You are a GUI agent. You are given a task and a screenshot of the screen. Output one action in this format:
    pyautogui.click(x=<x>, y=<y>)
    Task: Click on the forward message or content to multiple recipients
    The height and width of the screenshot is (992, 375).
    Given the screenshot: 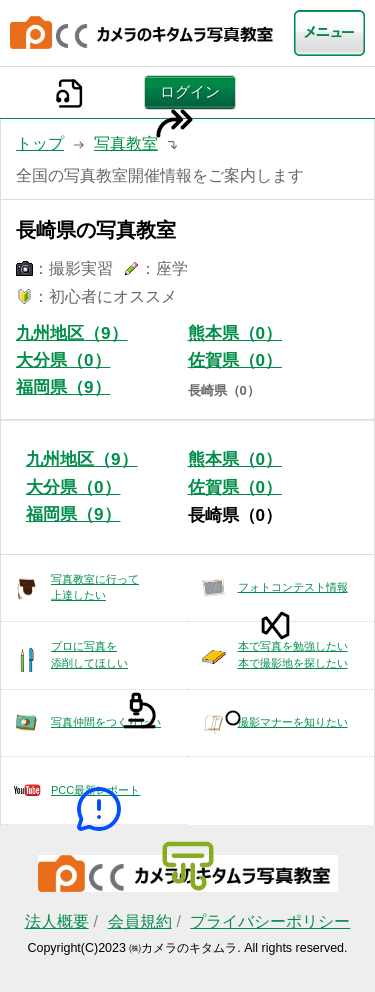 What is the action you would take?
    pyautogui.click(x=174, y=123)
    